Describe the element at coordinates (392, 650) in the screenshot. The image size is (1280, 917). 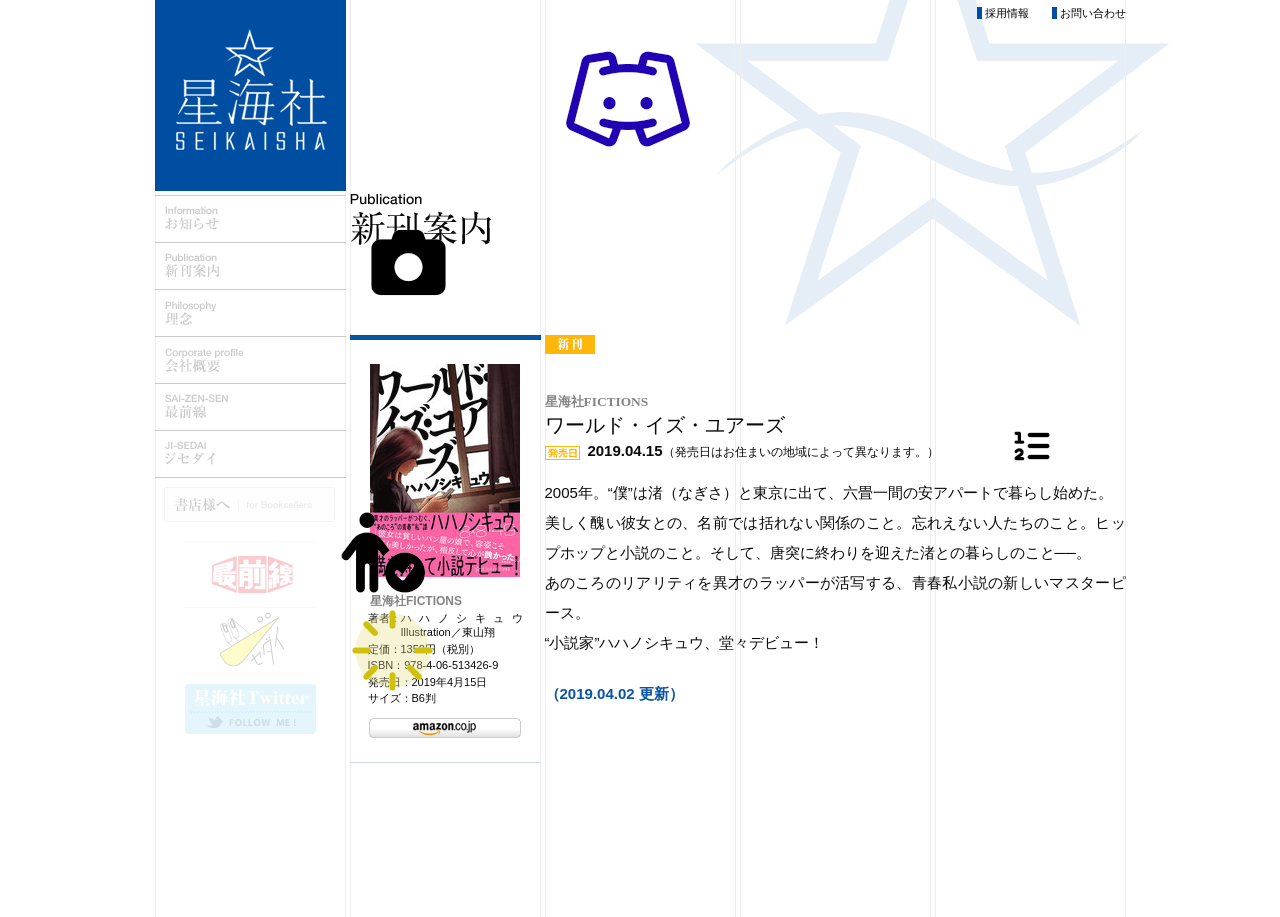
I see `indicates content is loading` at that location.